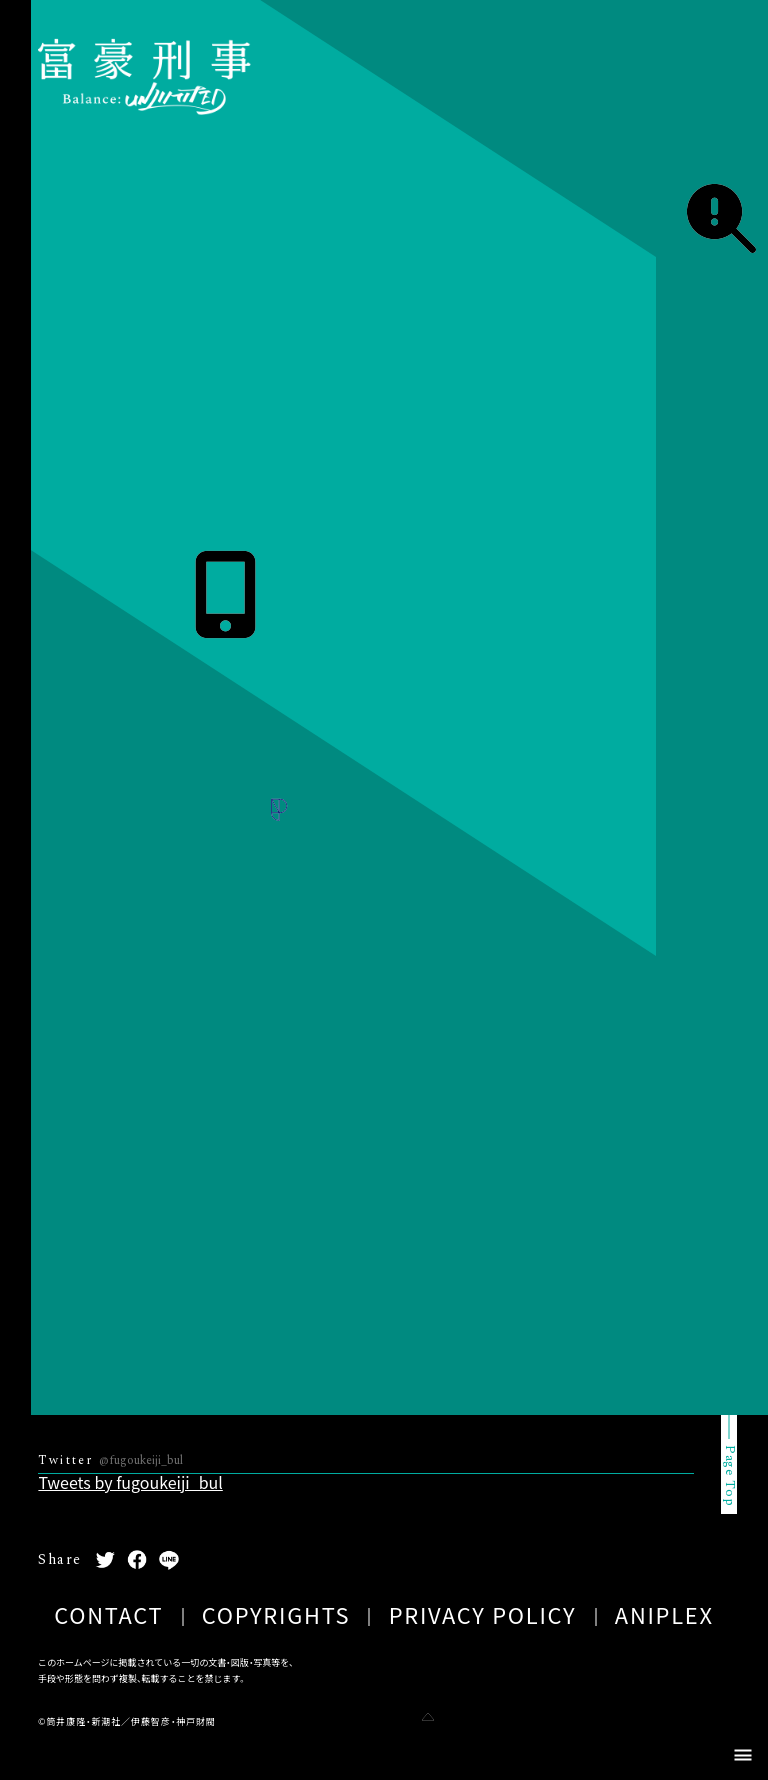 The height and width of the screenshot is (1780, 768). I want to click on collapse an expanded section or dropdown, so click(428, 1717).